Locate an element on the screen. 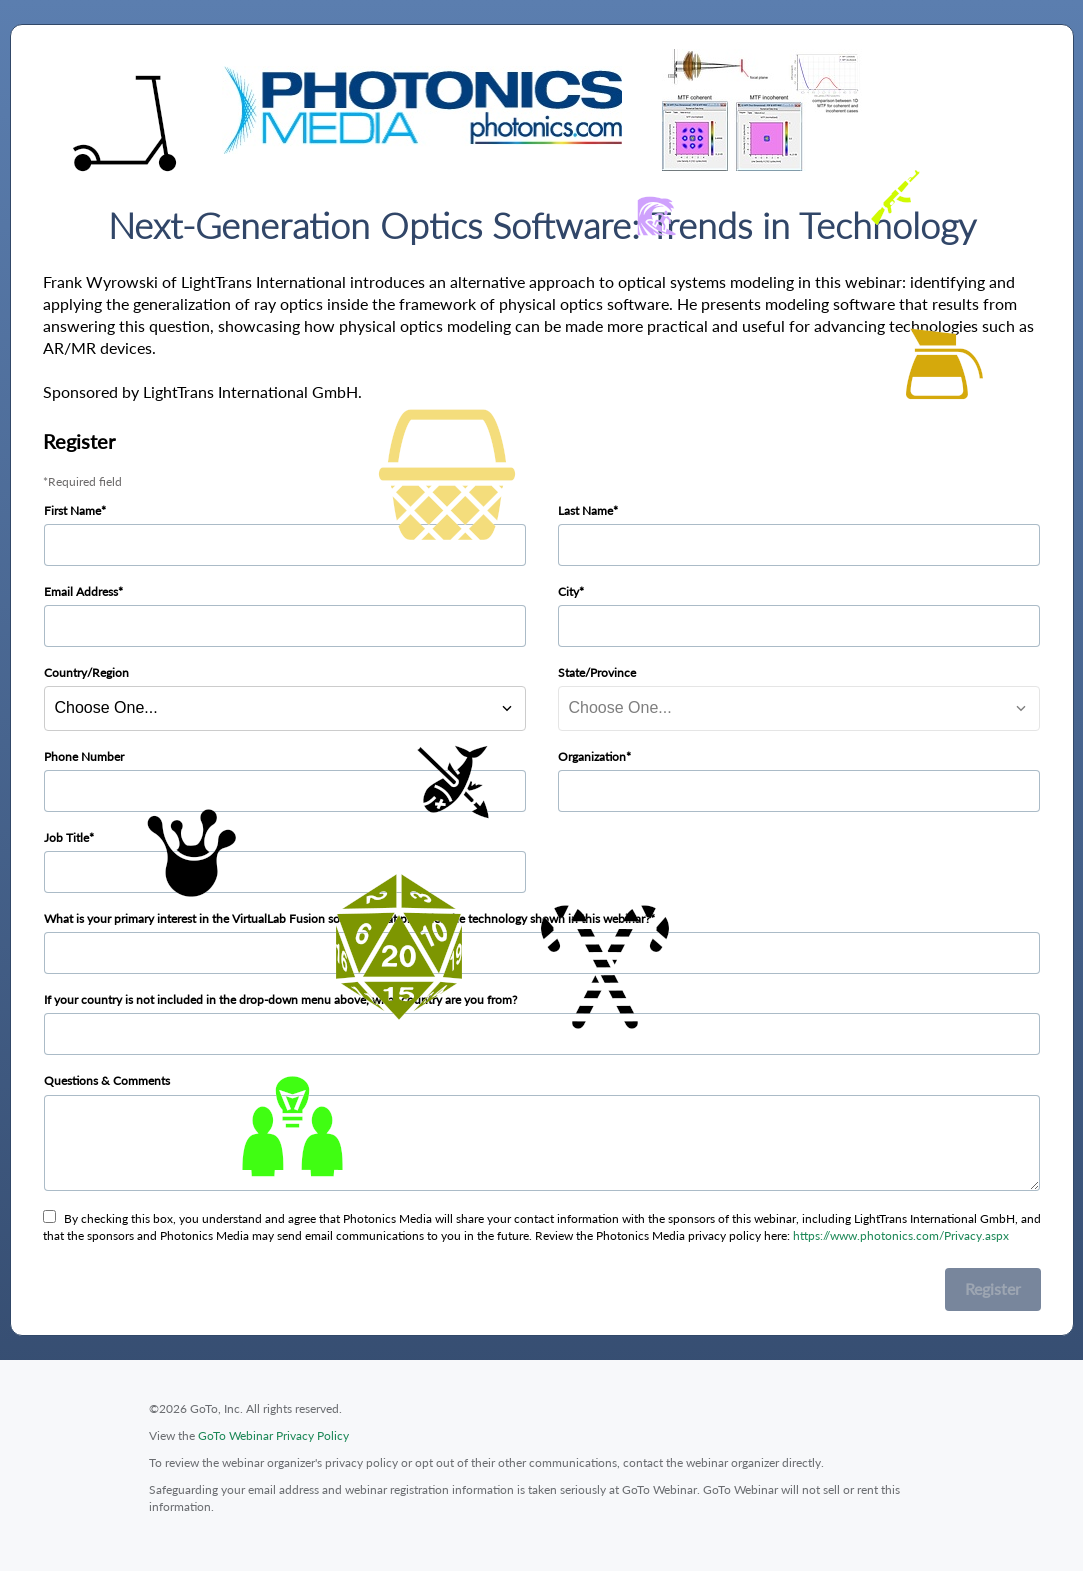  spearfishing activity or game mode is located at coordinates (453, 782).